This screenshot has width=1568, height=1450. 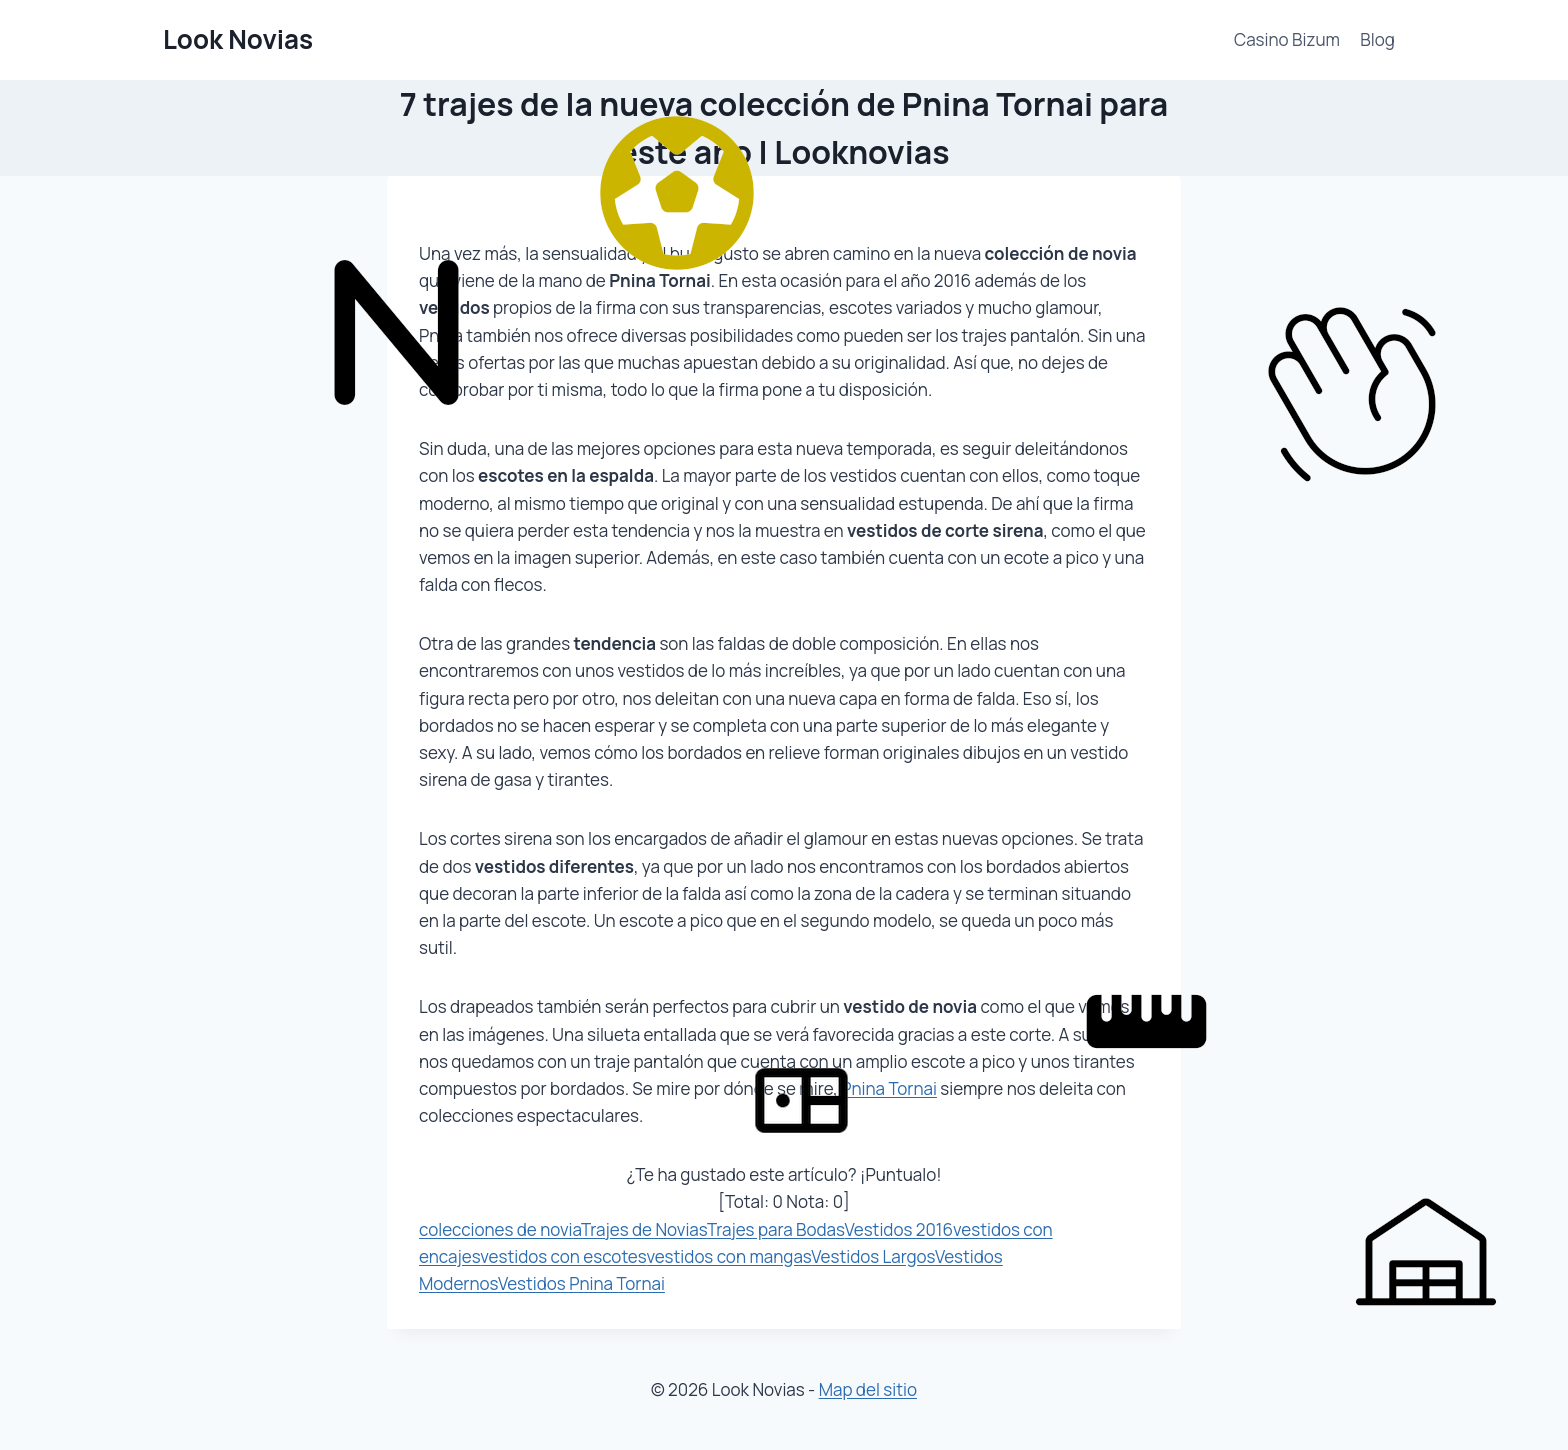 What do you see at coordinates (396, 332) in the screenshot?
I see `indicates the letter "n" in alphabetical navigation or sorting` at bounding box center [396, 332].